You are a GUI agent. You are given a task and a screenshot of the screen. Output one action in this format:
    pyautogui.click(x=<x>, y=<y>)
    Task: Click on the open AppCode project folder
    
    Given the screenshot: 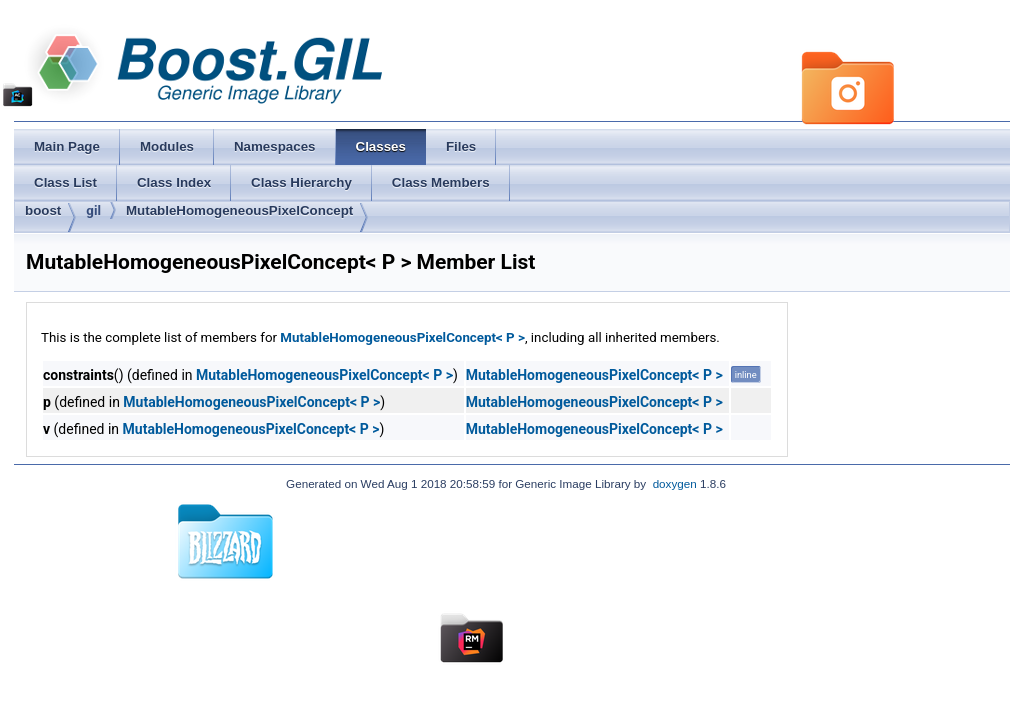 What is the action you would take?
    pyautogui.click(x=17, y=95)
    